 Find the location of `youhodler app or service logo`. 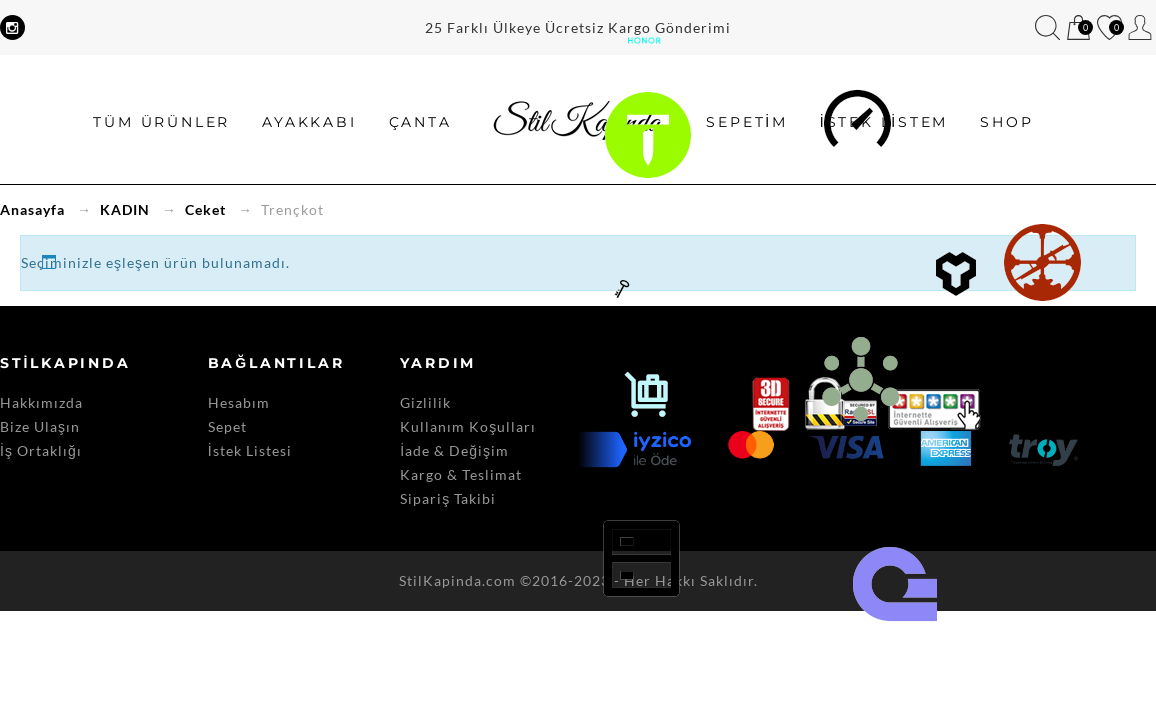

youhodler app or service logo is located at coordinates (956, 274).